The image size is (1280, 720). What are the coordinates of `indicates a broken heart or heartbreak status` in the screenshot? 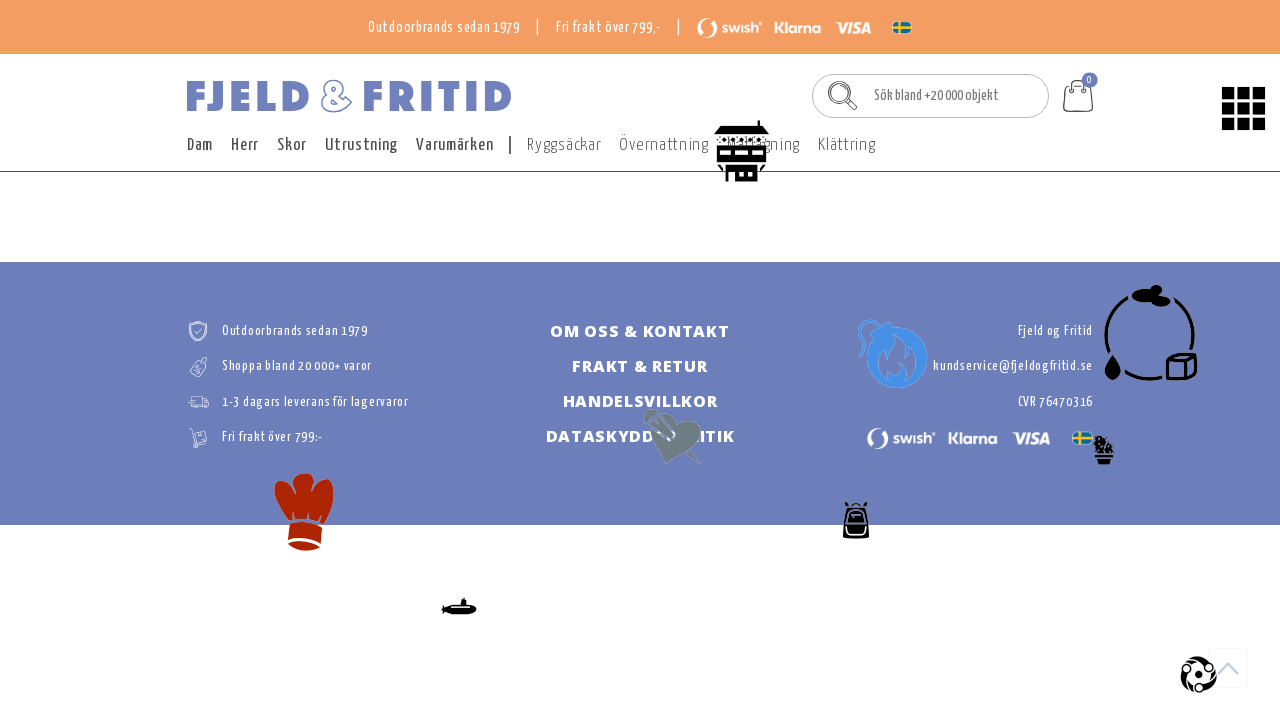 It's located at (672, 436).